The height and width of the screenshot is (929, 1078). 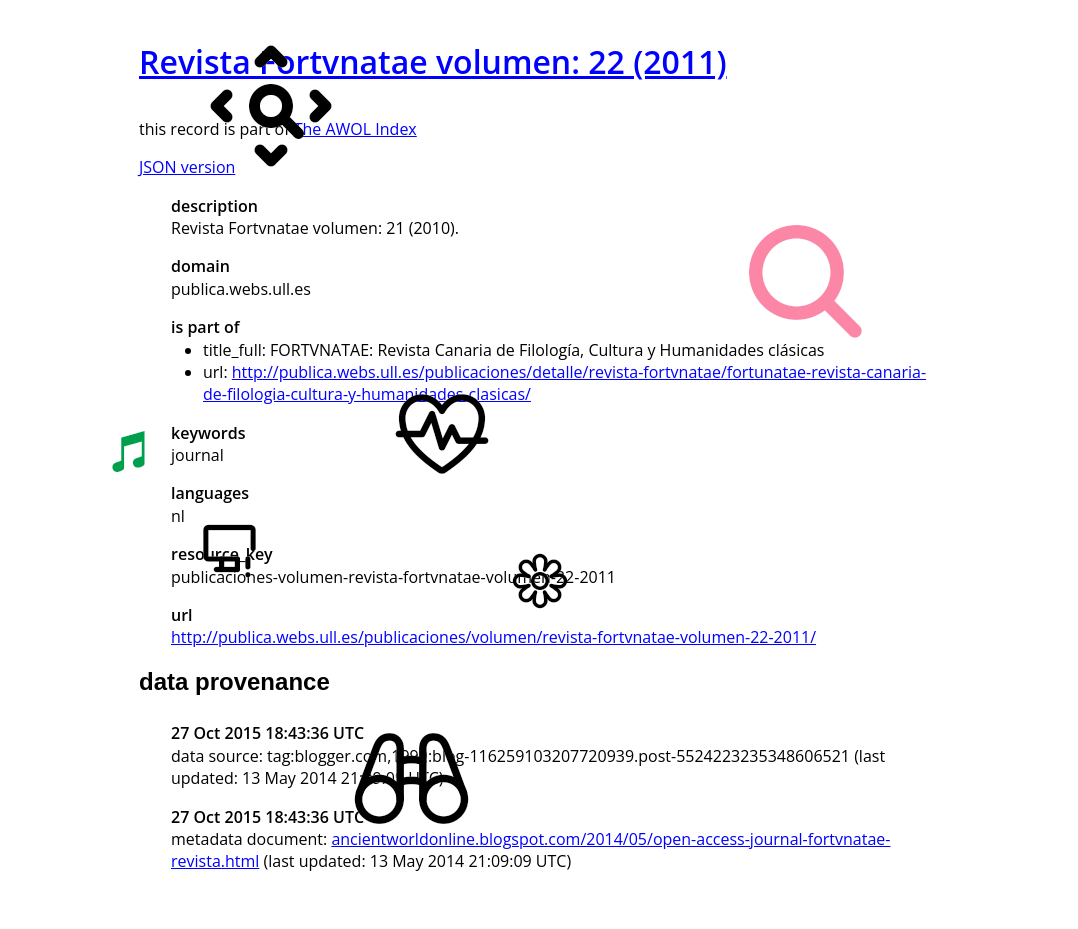 I want to click on access garden or plant care features, so click(x=540, y=581).